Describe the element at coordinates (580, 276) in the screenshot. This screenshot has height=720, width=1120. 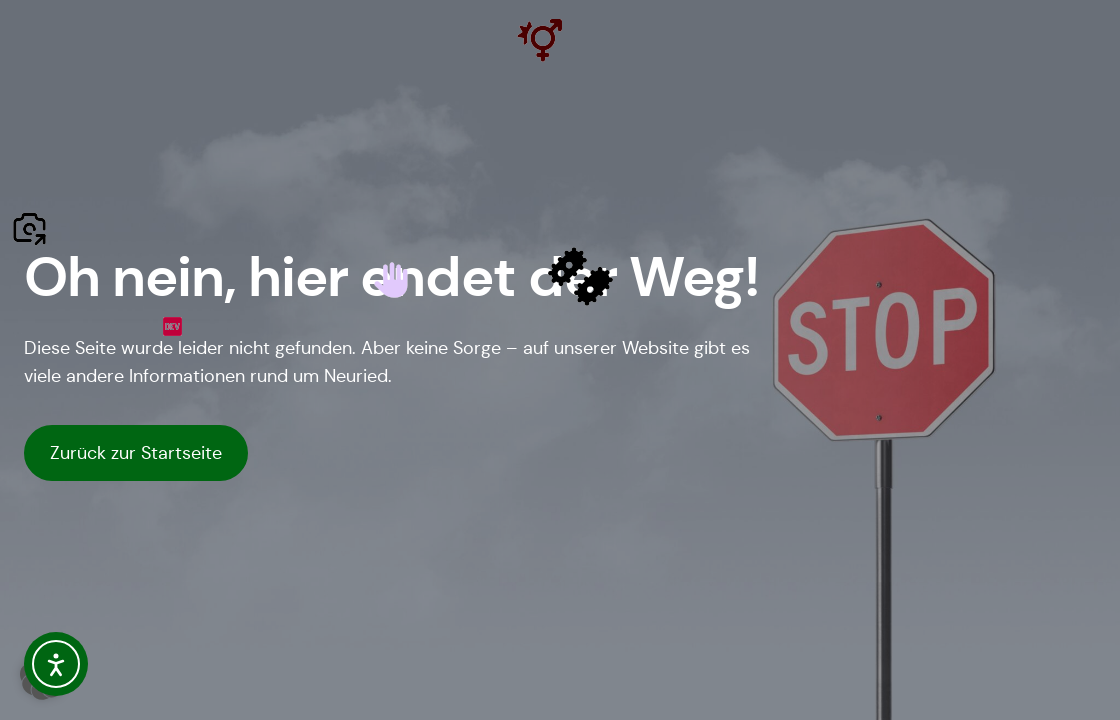
I see `view microbiology or bacteria-related content` at that location.